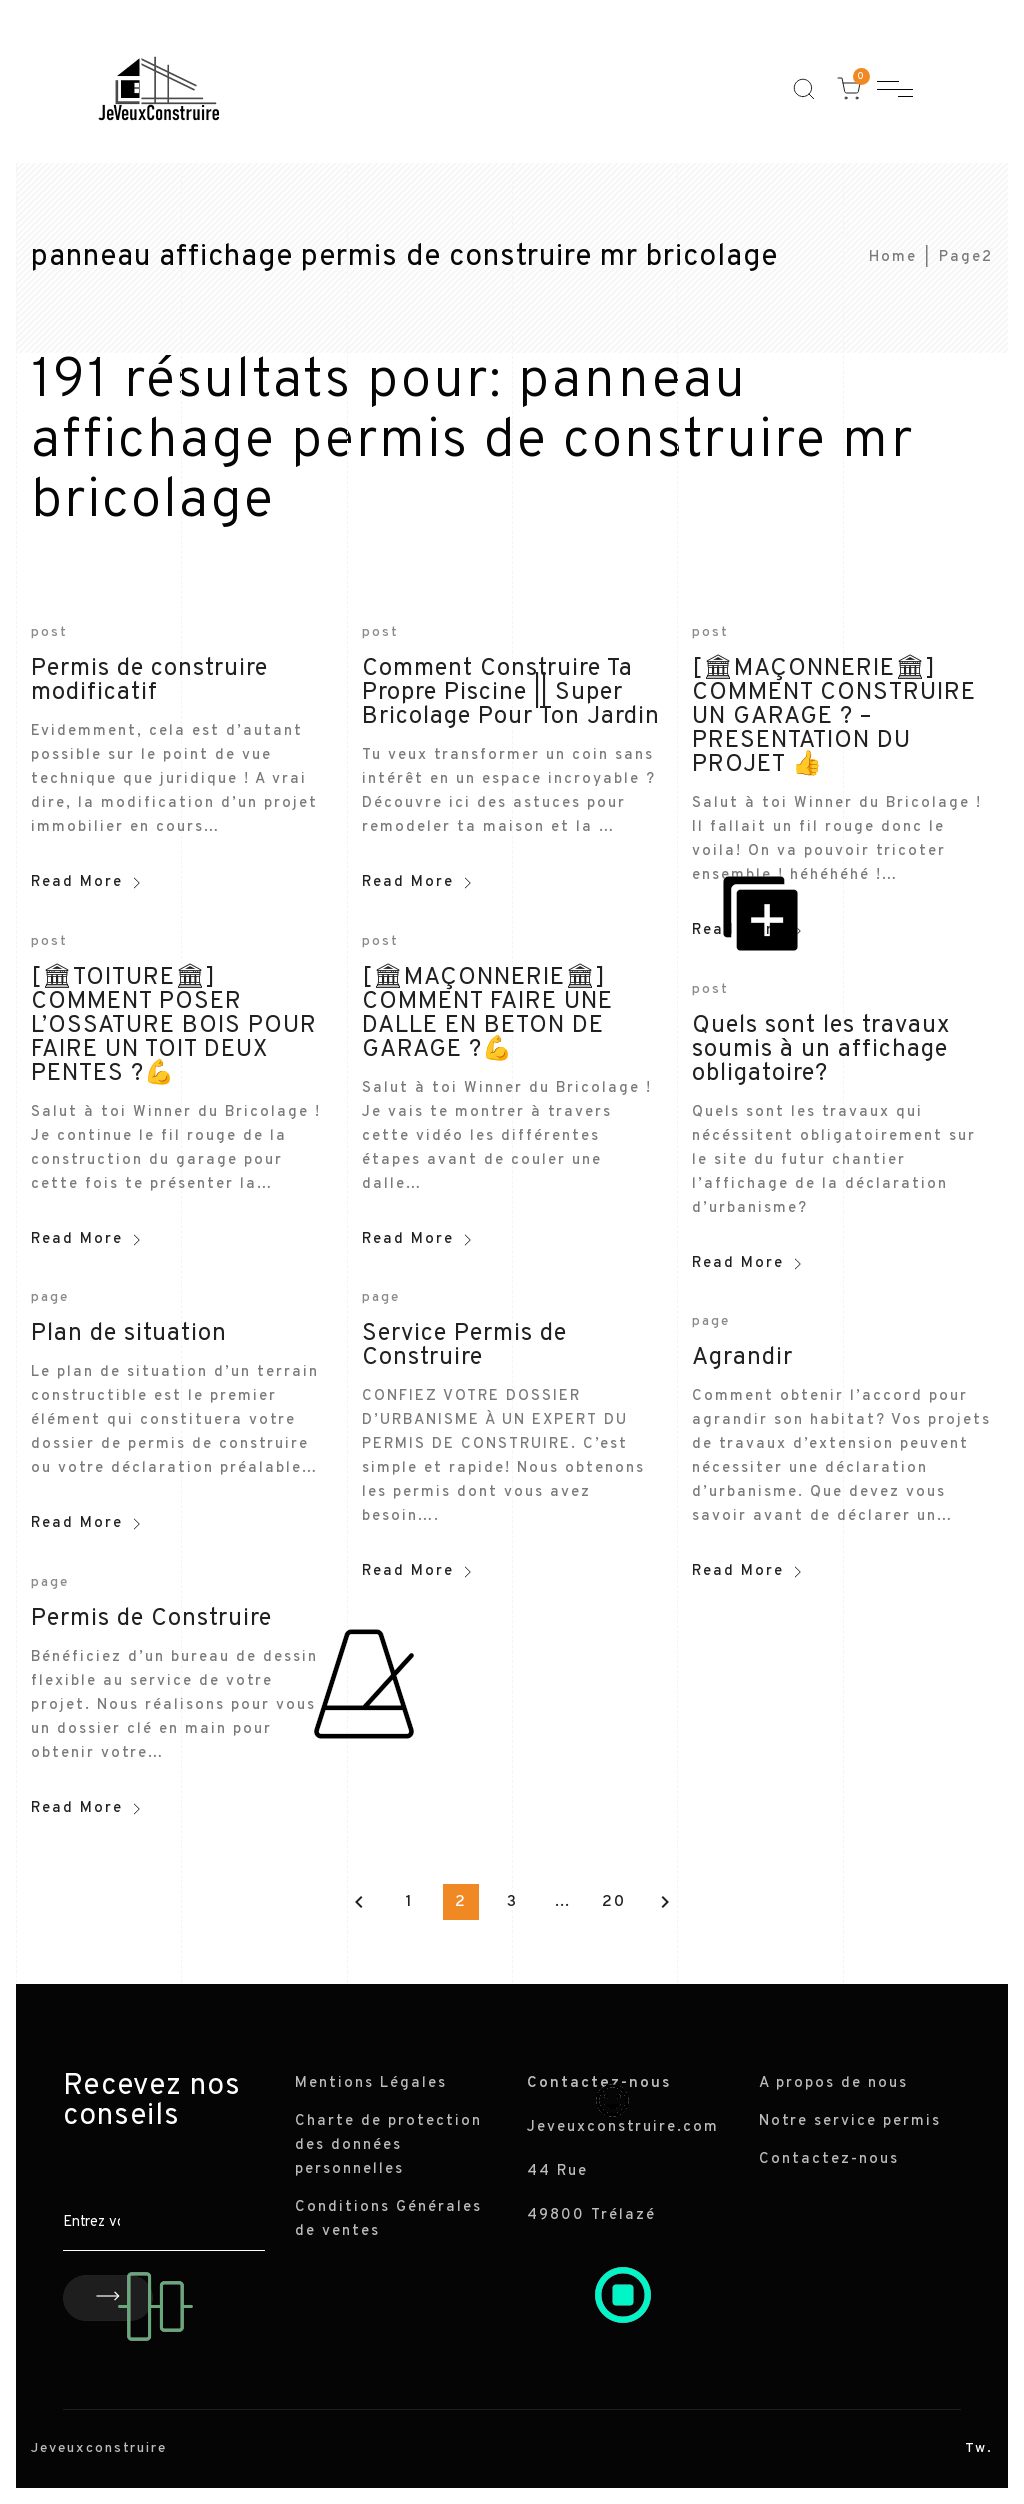  Describe the element at coordinates (623, 2295) in the screenshot. I see `stop media playback` at that location.